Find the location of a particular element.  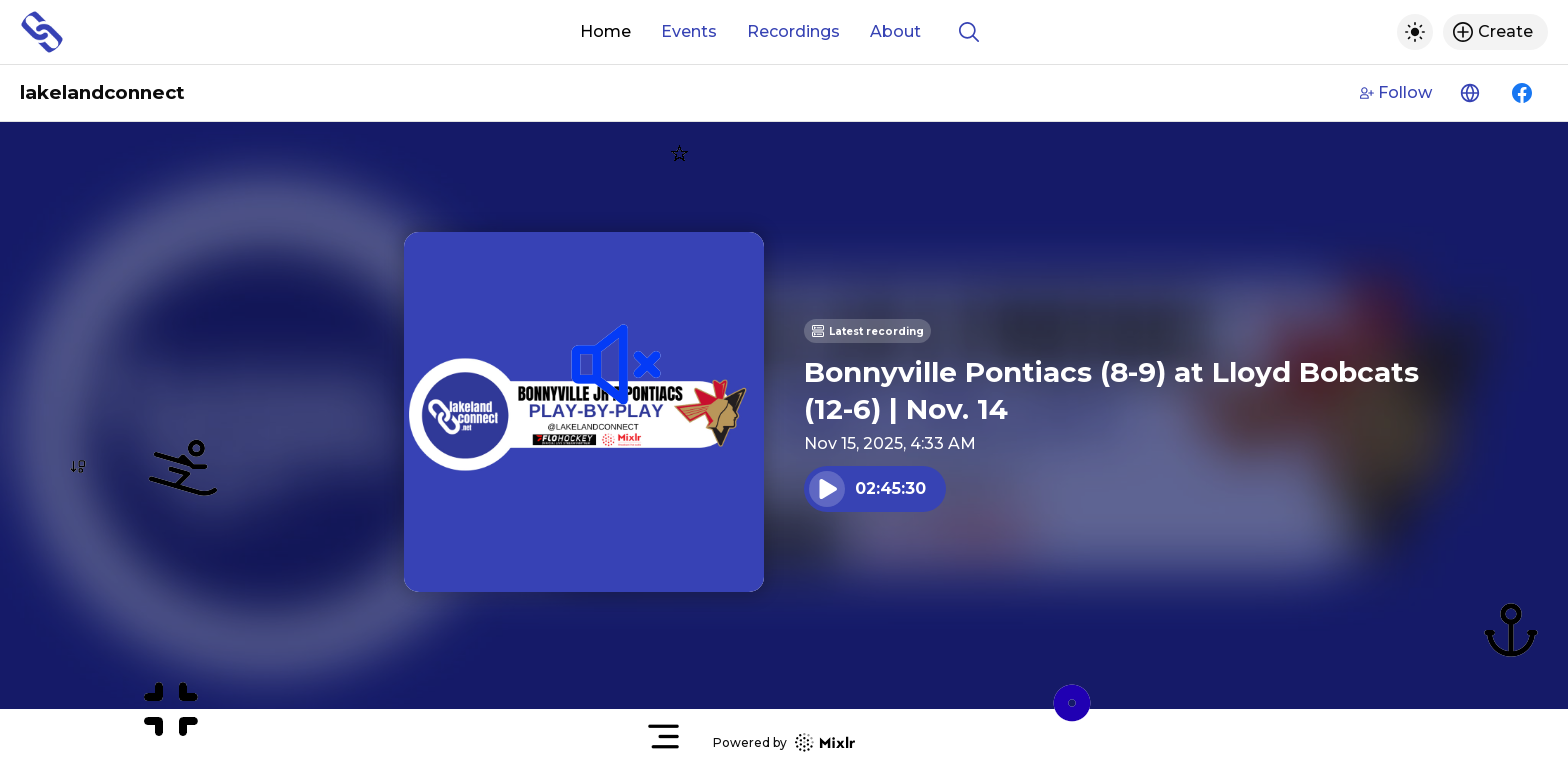

select or mark as active option is located at coordinates (1072, 703).